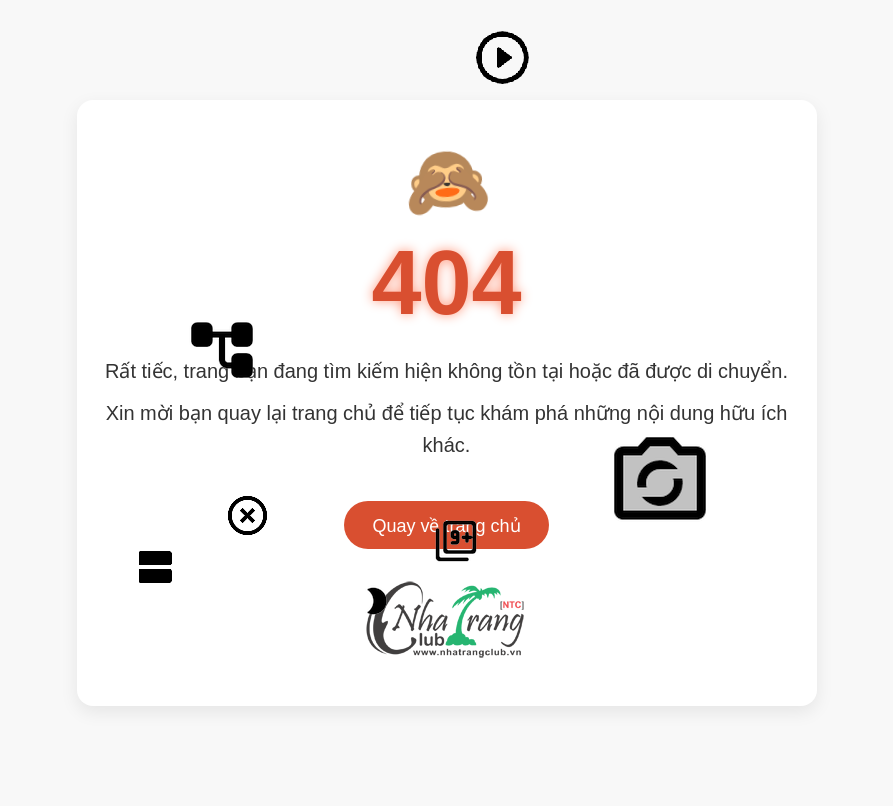 The height and width of the screenshot is (806, 893). I want to click on view project hierarchy or structure, so click(222, 350).